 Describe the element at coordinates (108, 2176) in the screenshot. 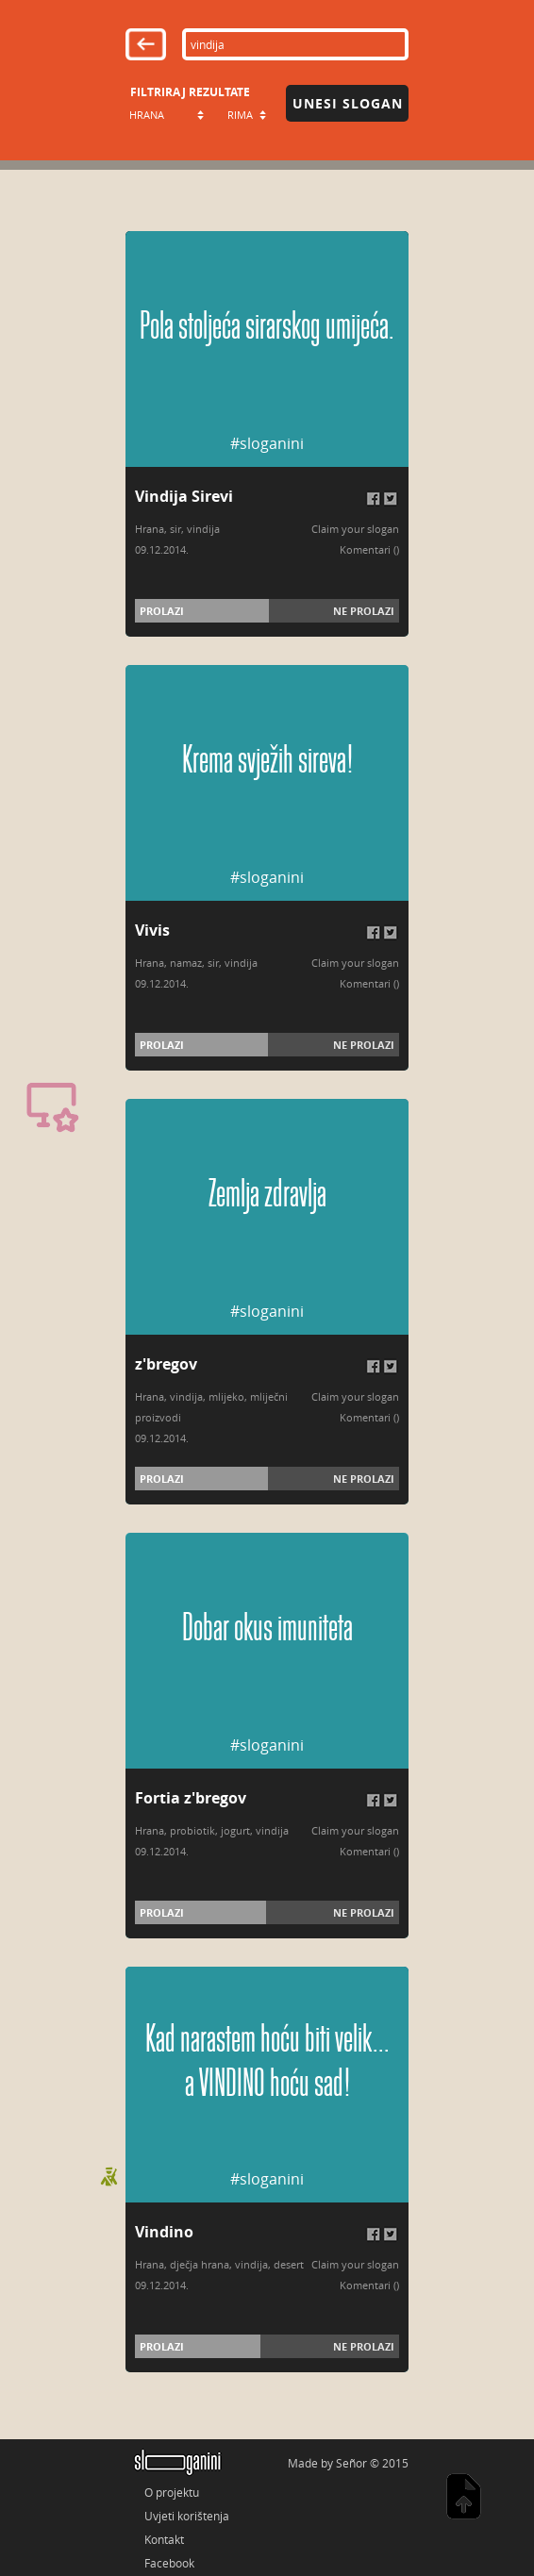

I see `indicates military or armed forces personnel` at that location.